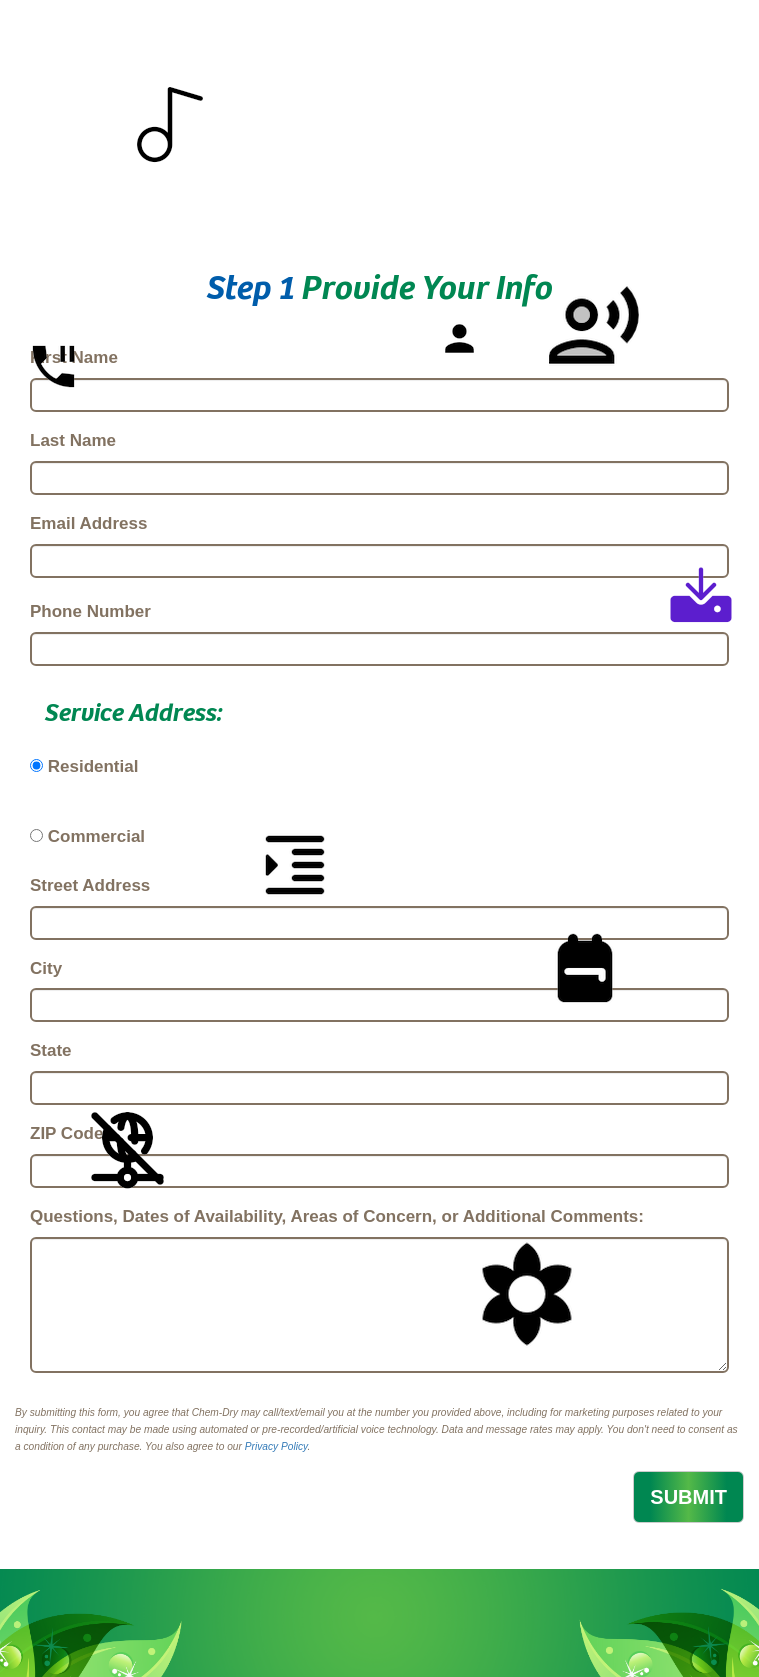 The image size is (759, 1677). What do you see at coordinates (459, 338) in the screenshot?
I see `view your profile` at bounding box center [459, 338].